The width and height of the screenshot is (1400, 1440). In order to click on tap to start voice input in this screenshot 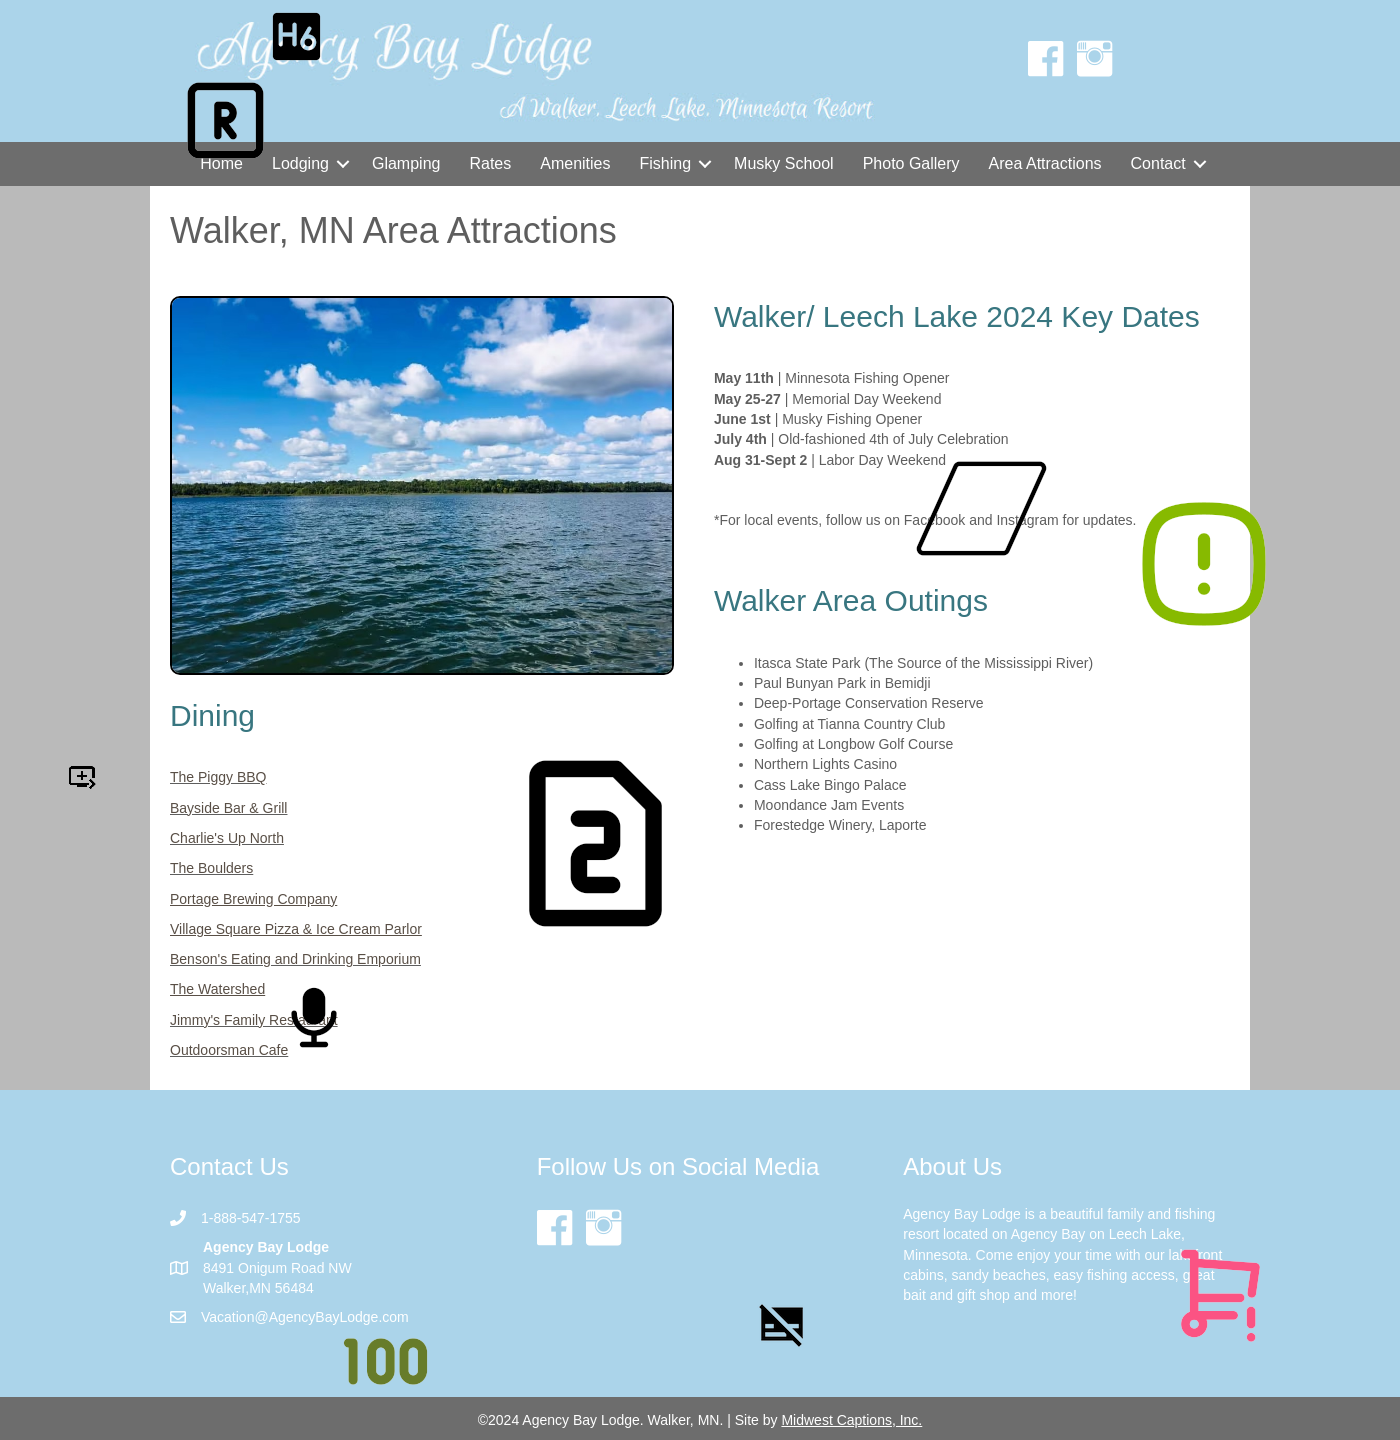, I will do `click(314, 1019)`.